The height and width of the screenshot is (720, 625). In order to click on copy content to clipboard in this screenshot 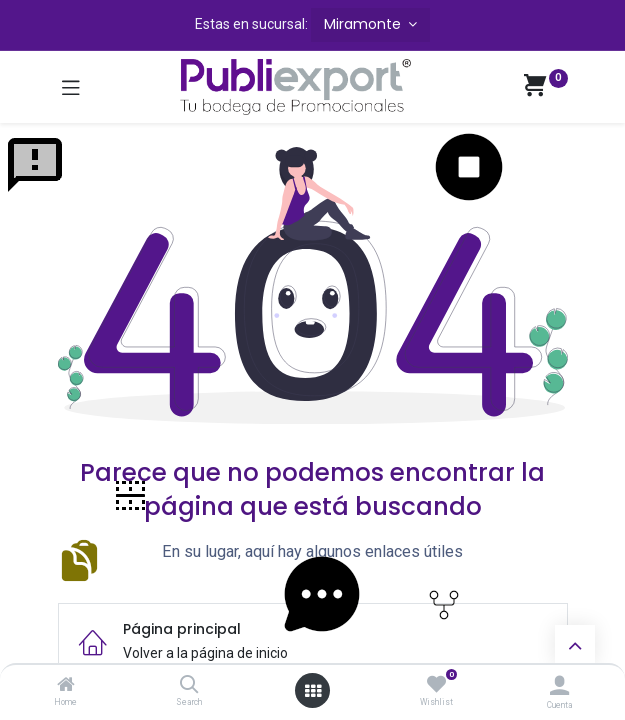, I will do `click(79, 560)`.